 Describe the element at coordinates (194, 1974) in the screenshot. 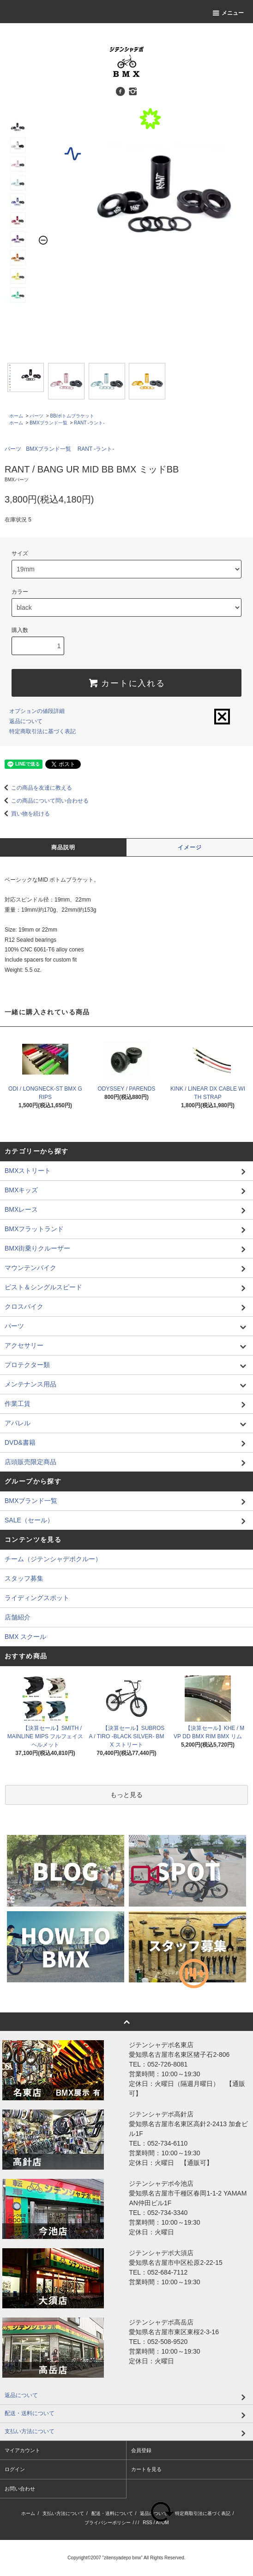

I see `indicates content rated for ages 14 and older` at that location.